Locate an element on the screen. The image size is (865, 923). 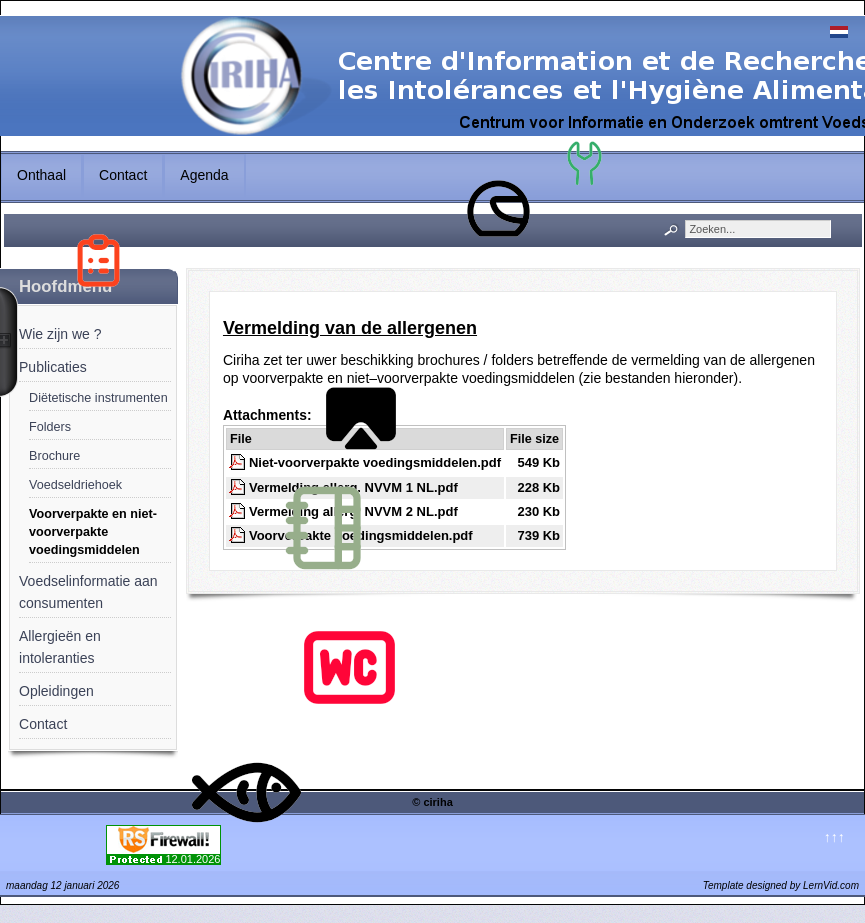
access settings or configuration options is located at coordinates (584, 163).